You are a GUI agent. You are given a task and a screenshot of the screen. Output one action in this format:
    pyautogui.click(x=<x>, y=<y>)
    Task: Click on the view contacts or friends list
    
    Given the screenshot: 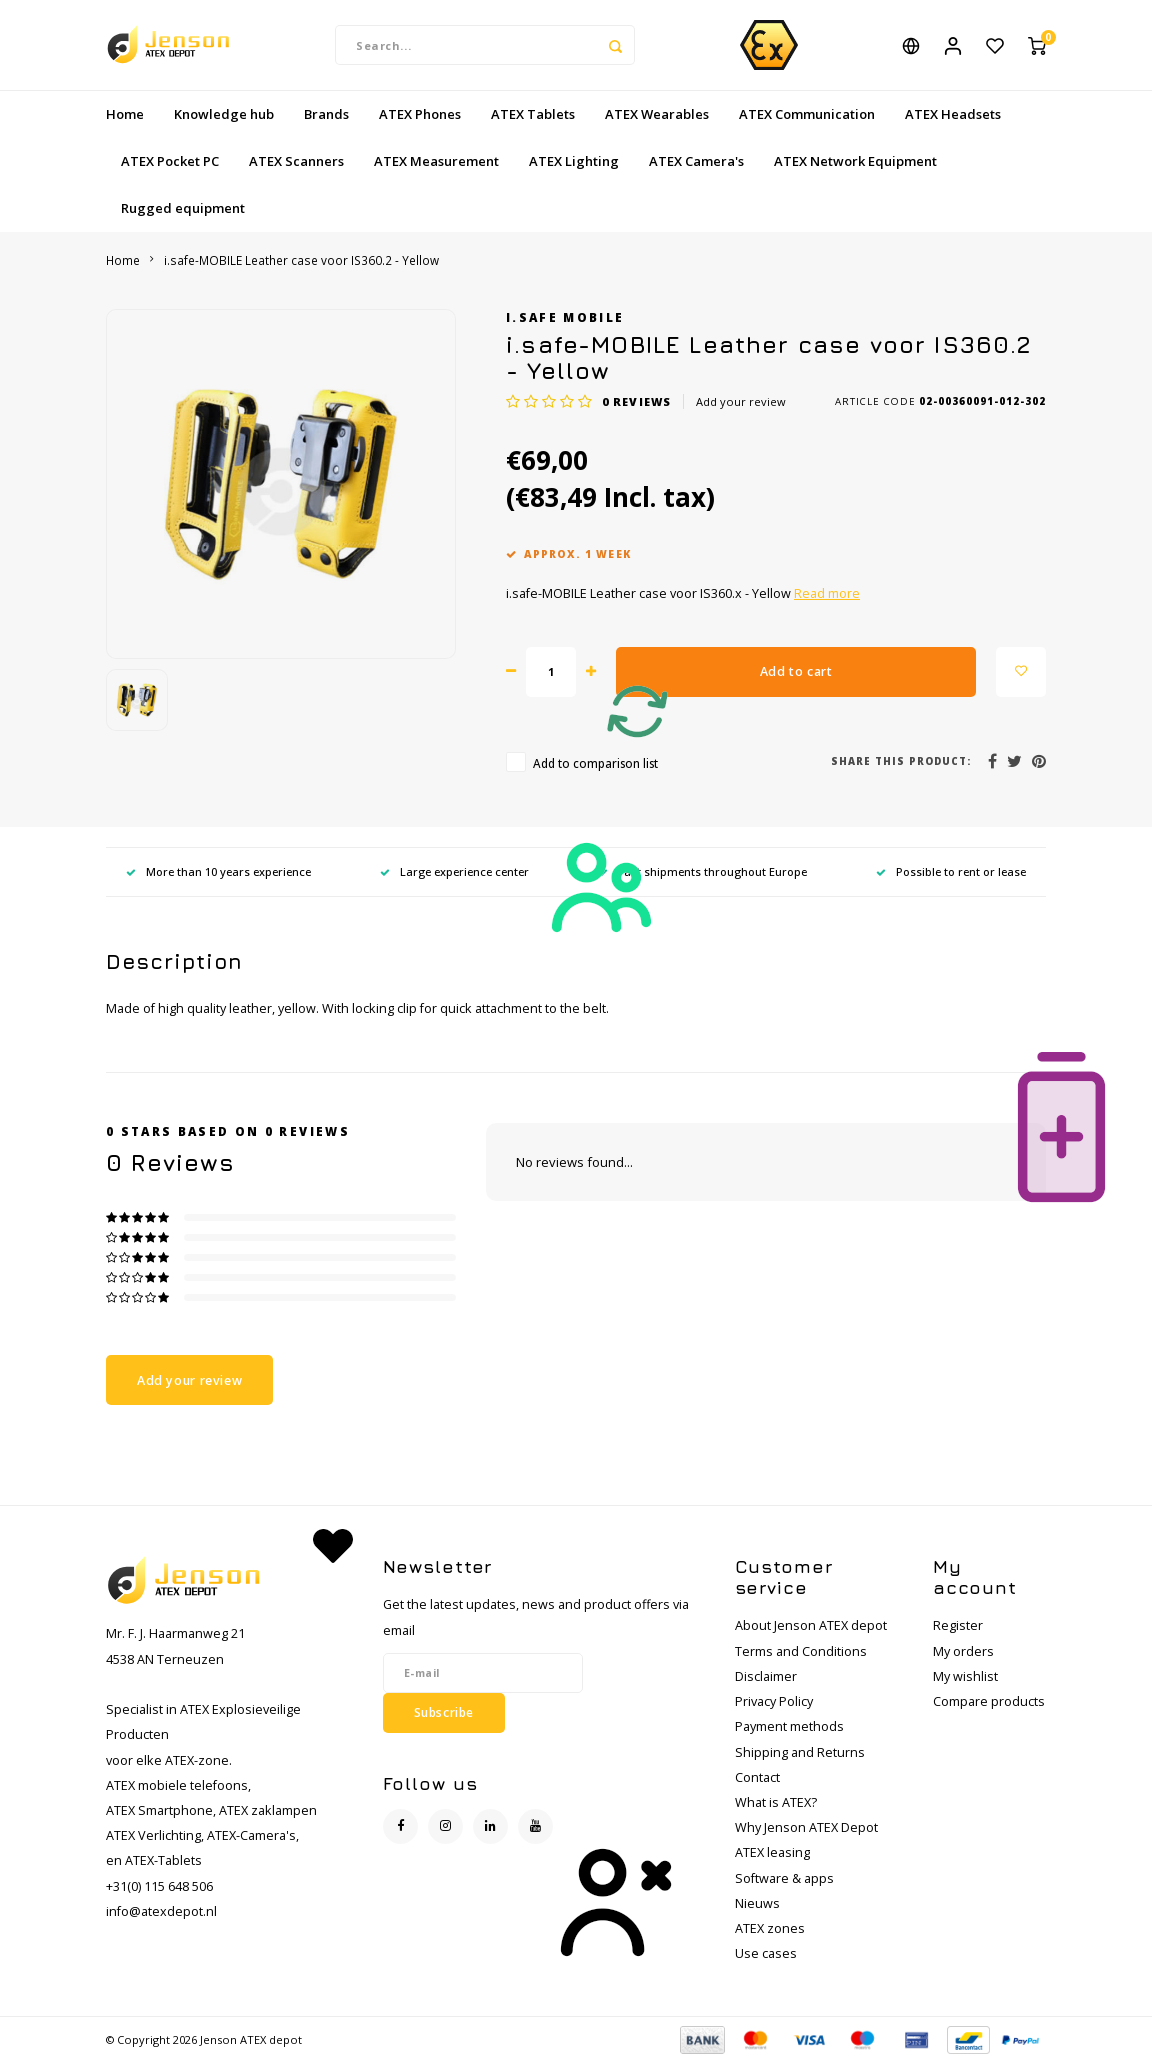 What is the action you would take?
    pyautogui.click(x=601, y=887)
    